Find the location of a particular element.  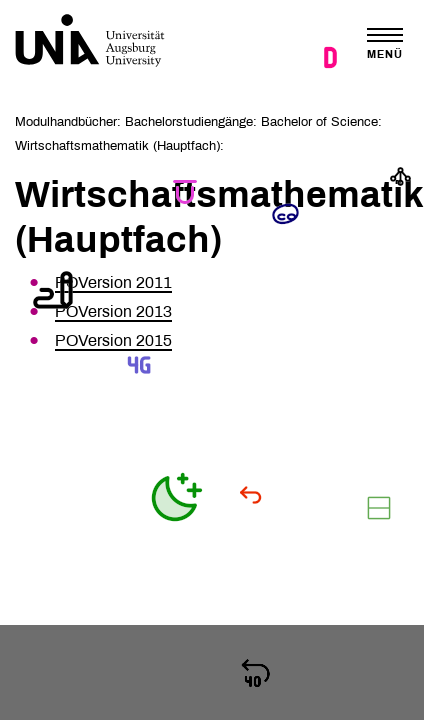

open cohost social media app is located at coordinates (285, 214).